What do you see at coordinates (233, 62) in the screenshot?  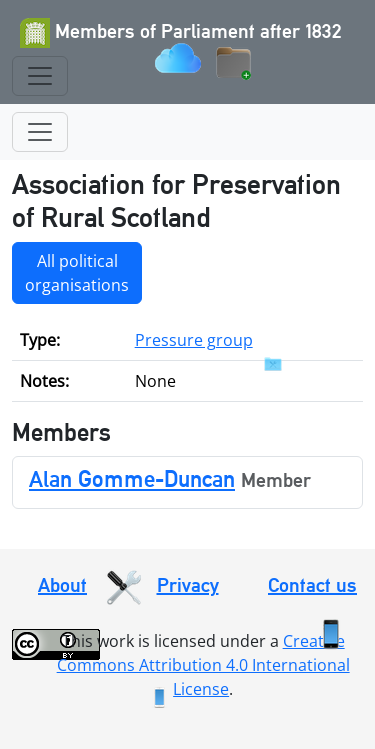 I see `create a new folder` at bounding box center [233, 62].